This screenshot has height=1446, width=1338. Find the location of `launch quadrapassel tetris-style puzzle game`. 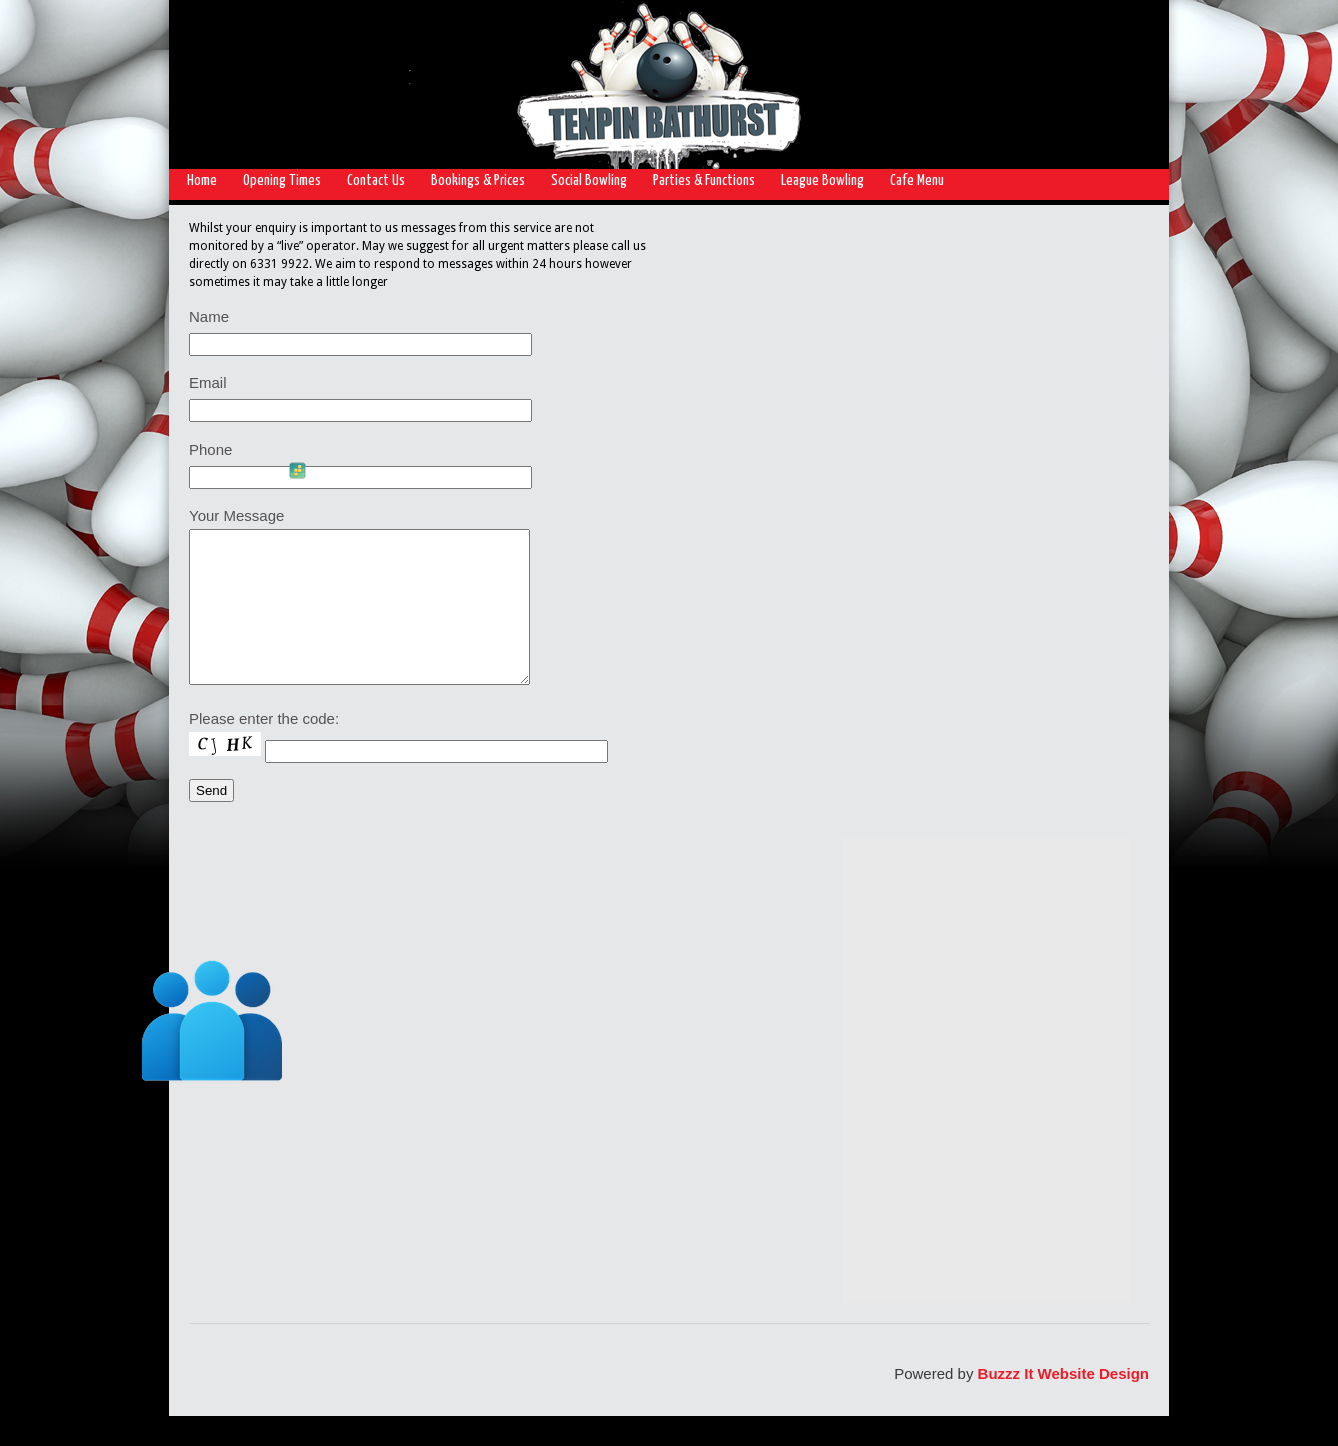

launch quadrapassel tetris-style puzzle game is located at coordinates (297, 470).